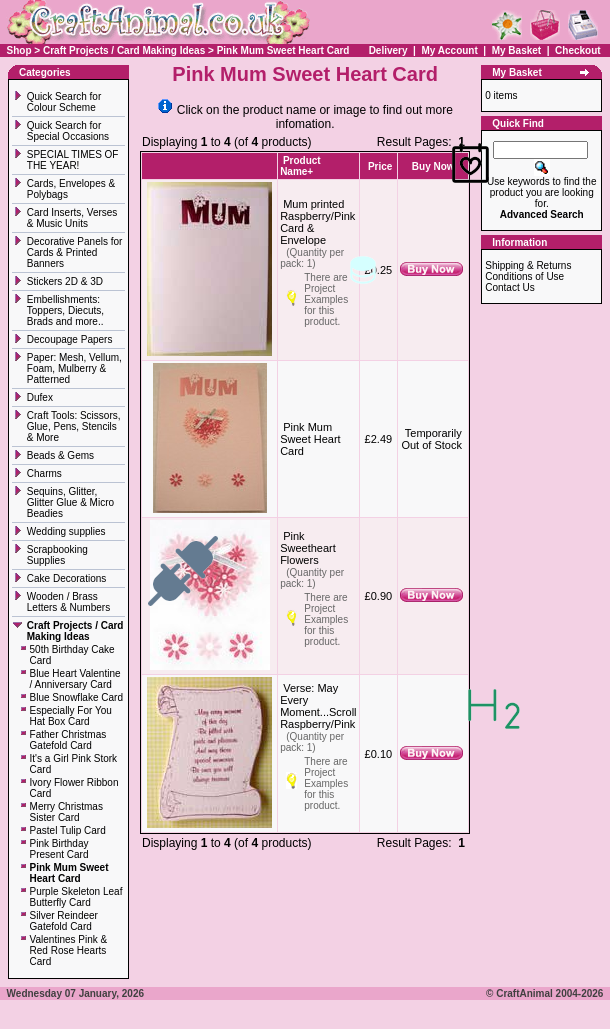  What do you see at coordinates (363, 270) in the screenshot?
I see `access database or data storage` at bounding box center [363, 270].